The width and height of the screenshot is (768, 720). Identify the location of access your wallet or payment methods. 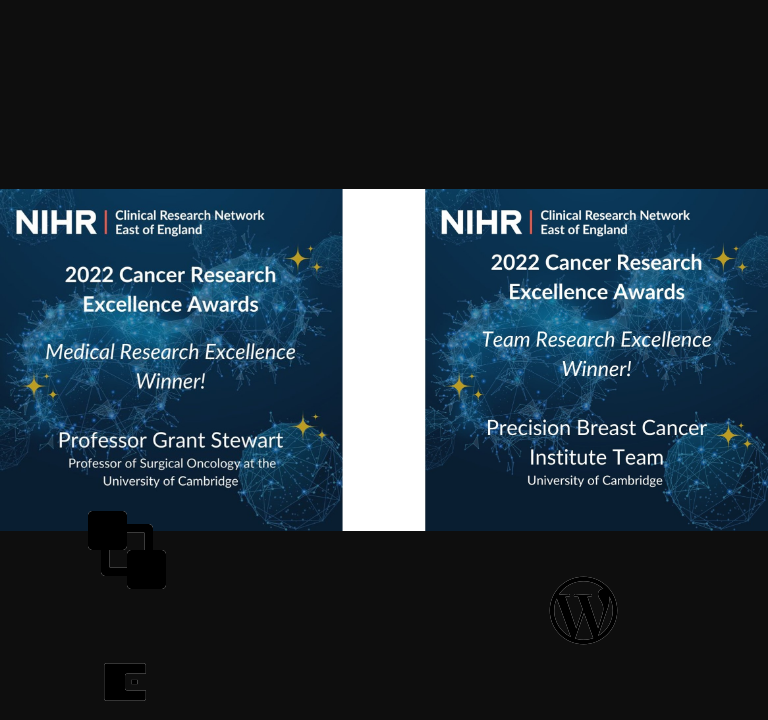
(125, 682).